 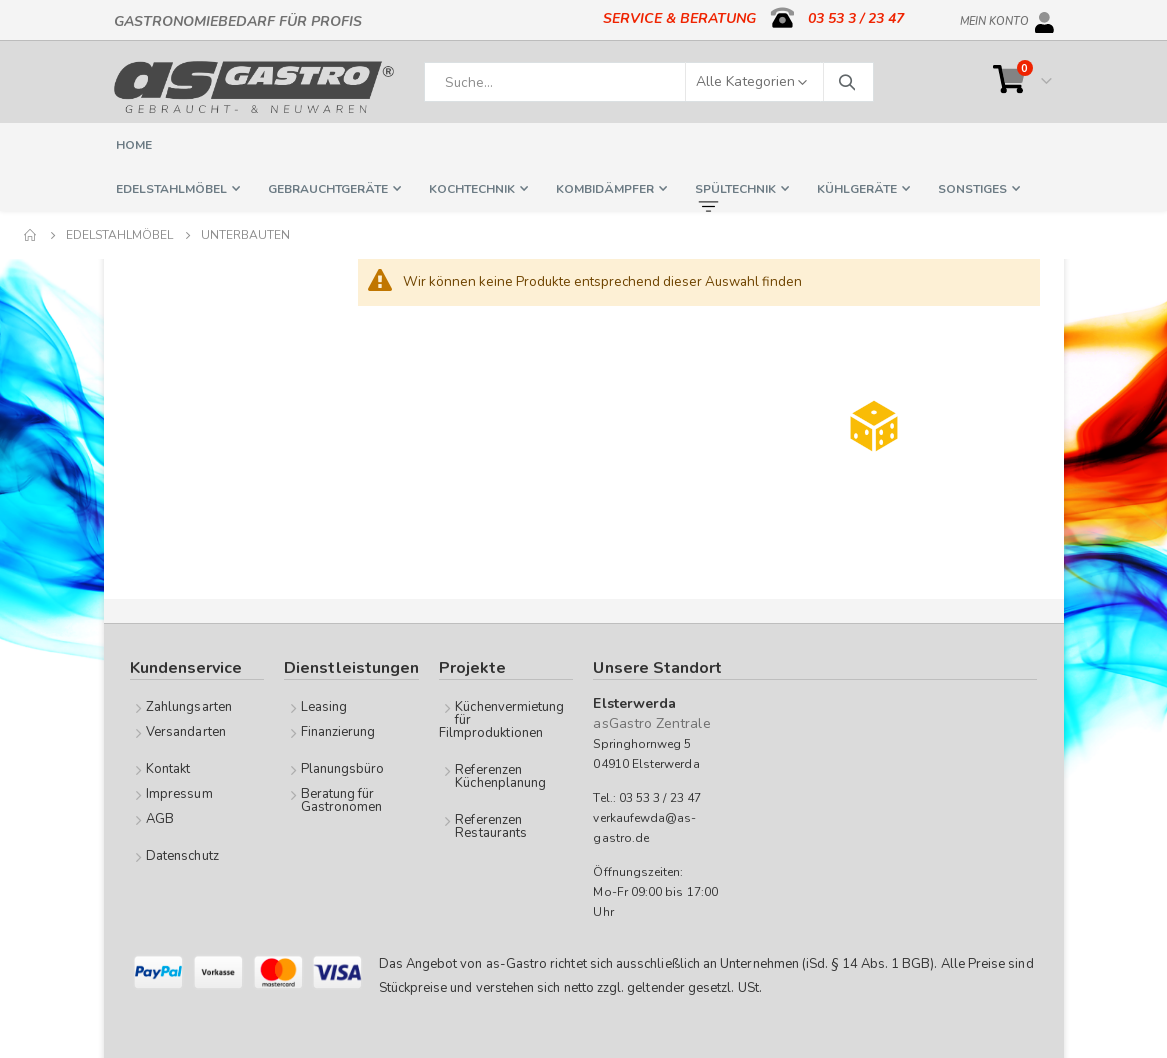 What do you see at coordinates (708, 206) in the screenshot?
I see `filter or sort content` at bounding box center [708, 206].